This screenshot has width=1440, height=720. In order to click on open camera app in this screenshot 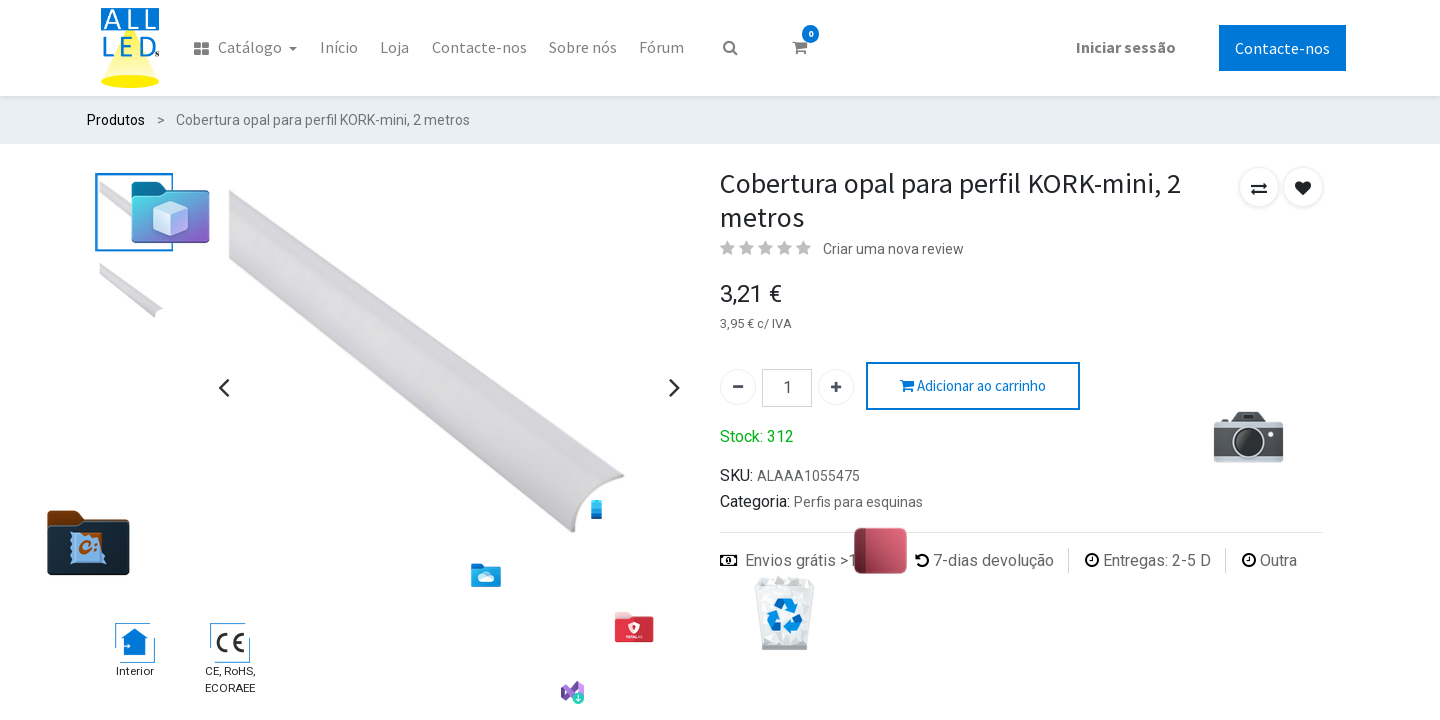, I will do `click(1248, 436)`.